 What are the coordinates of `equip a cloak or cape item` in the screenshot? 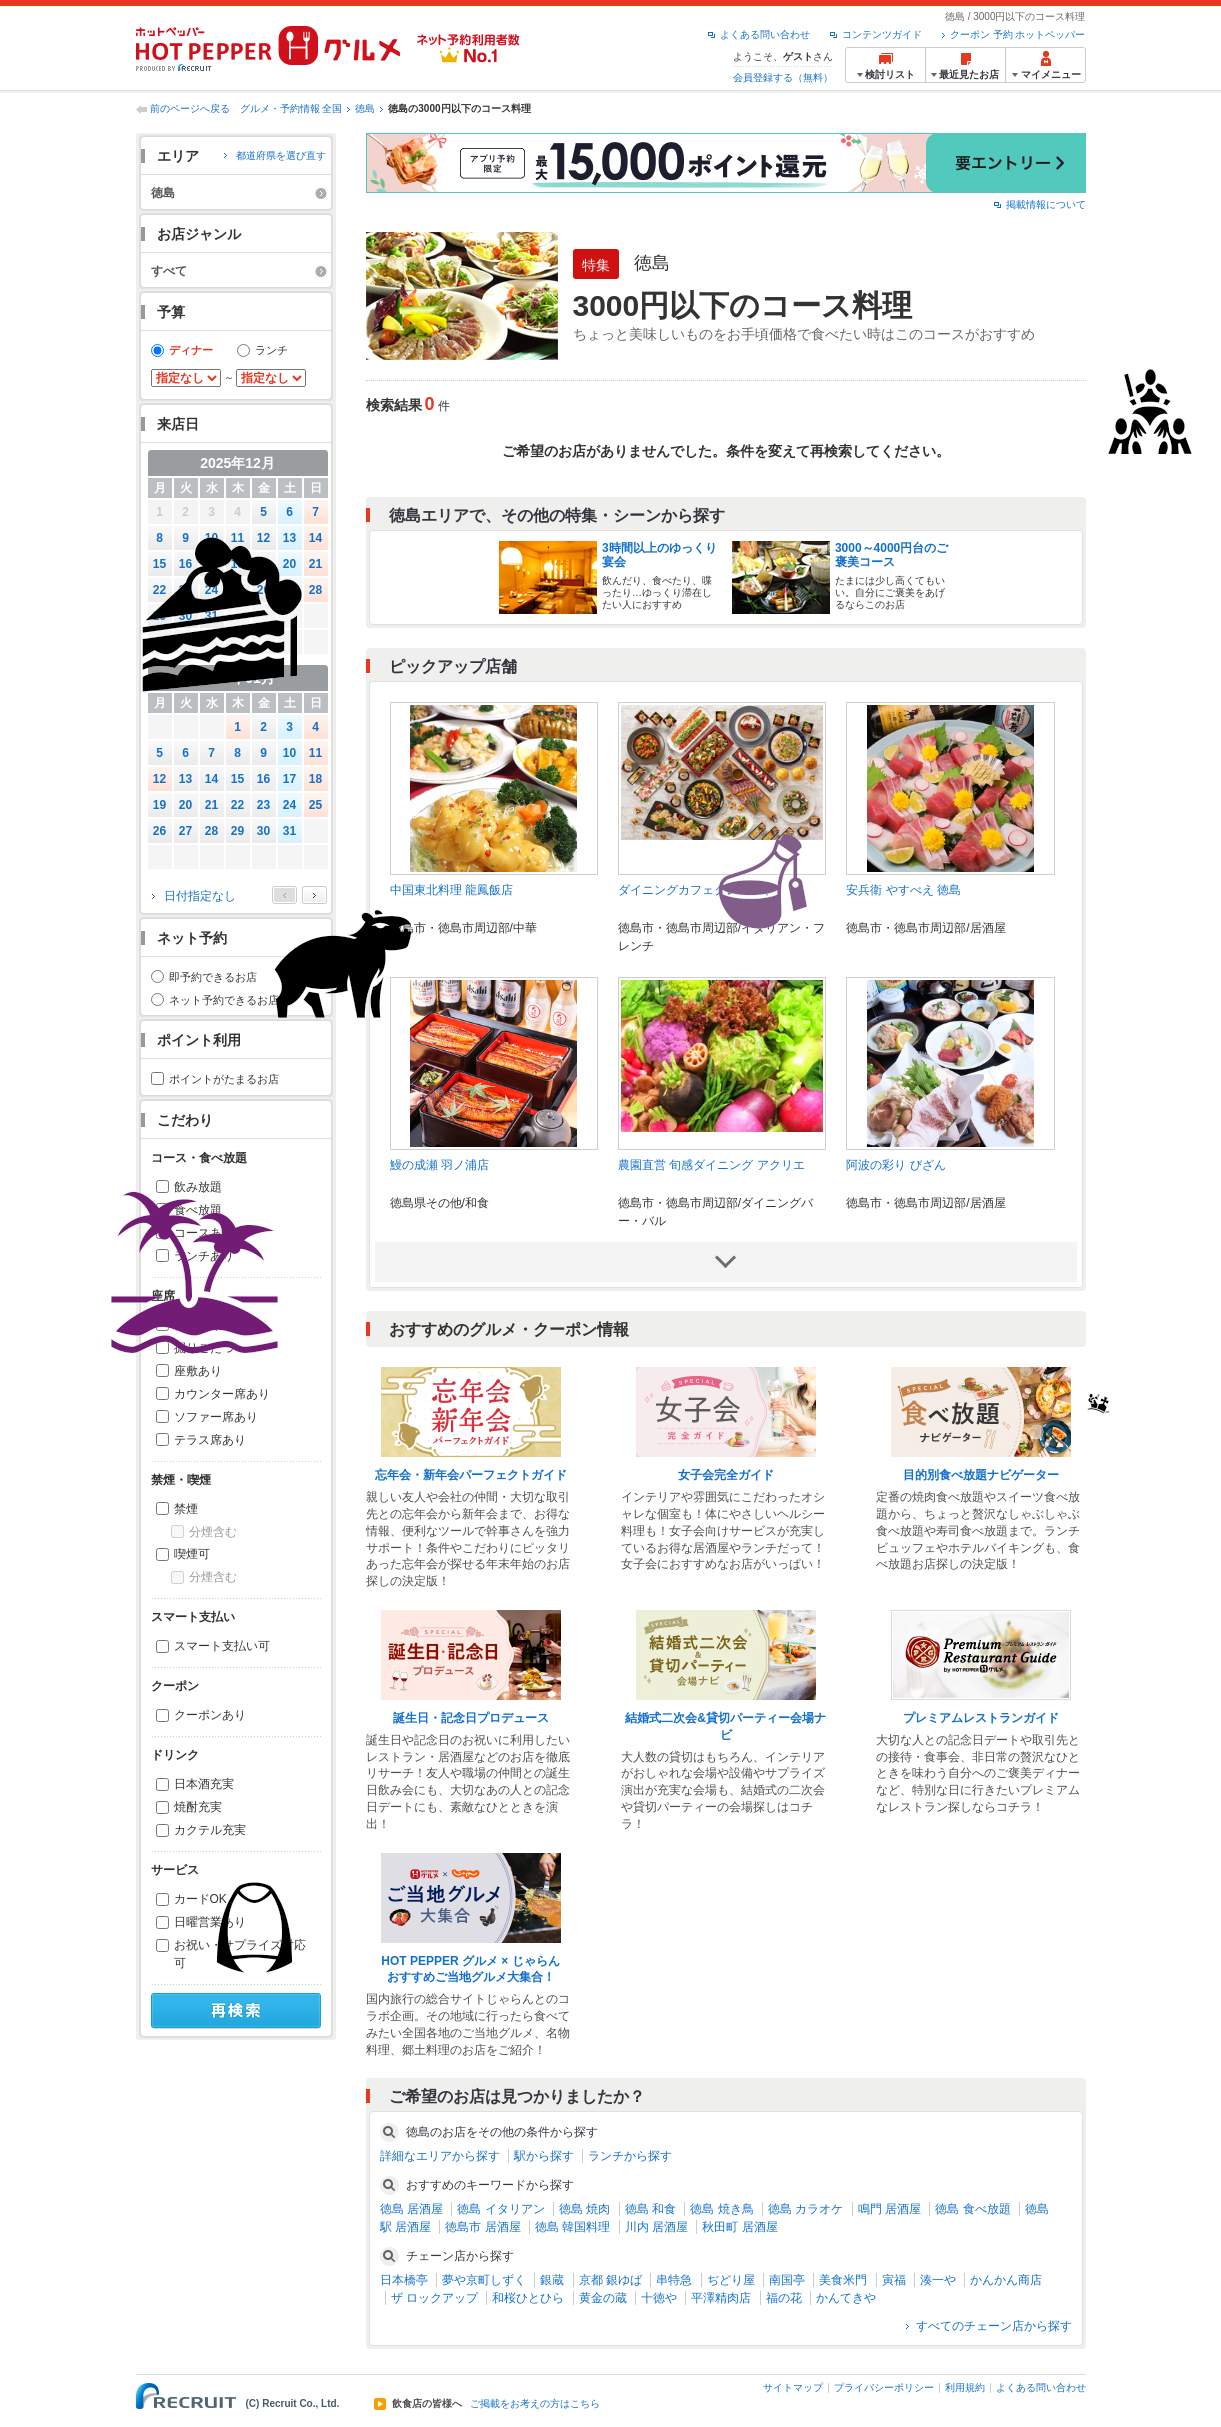 It's located at (254, 1927).